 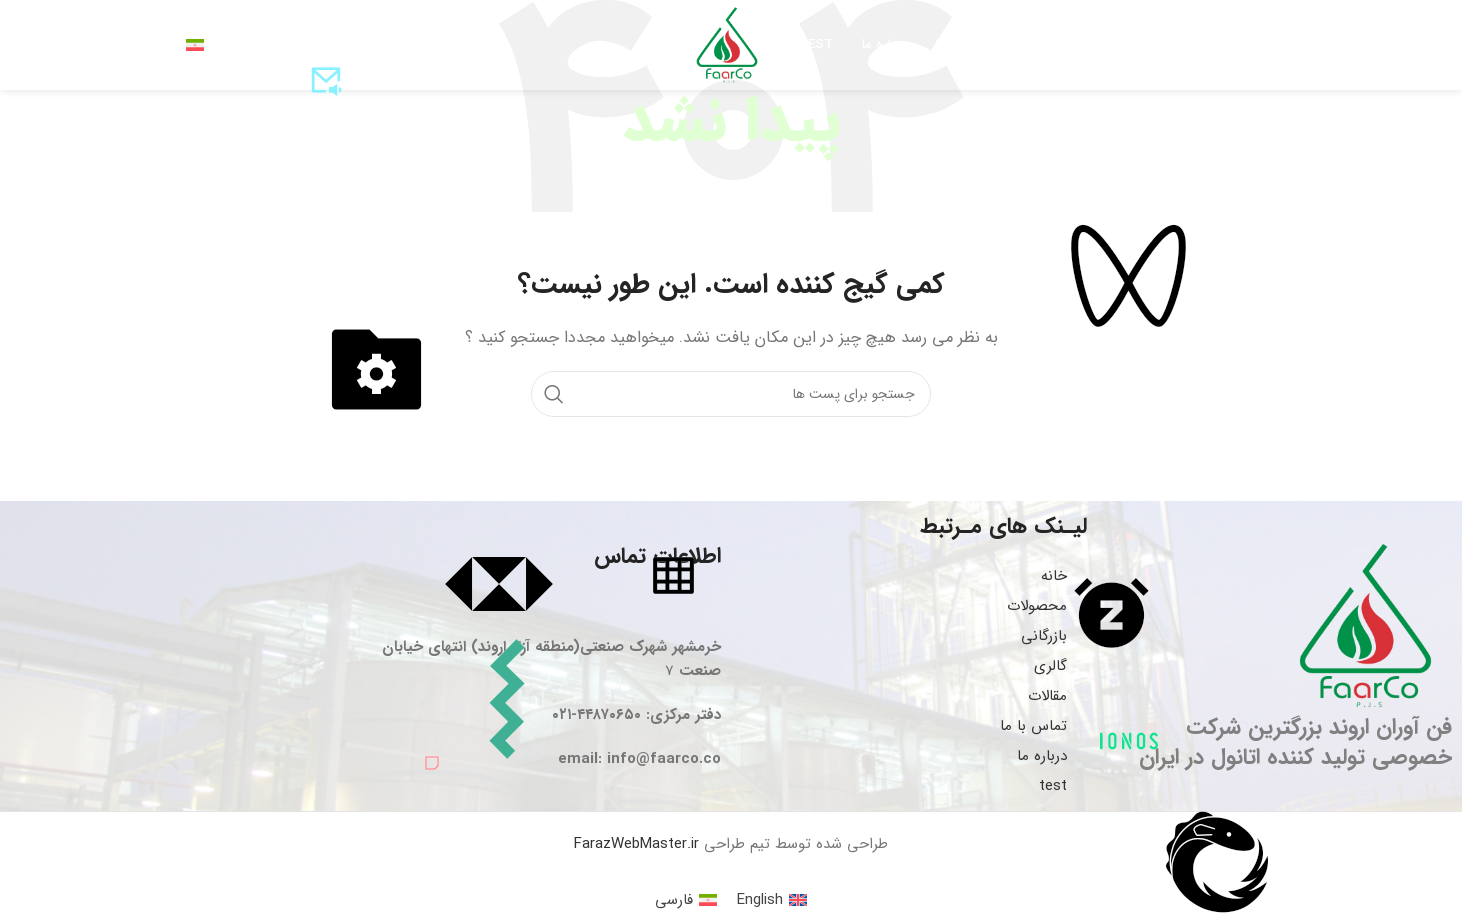 I want to click on ionos web hosting and cloud services logo, so click(x=1129, y=741).